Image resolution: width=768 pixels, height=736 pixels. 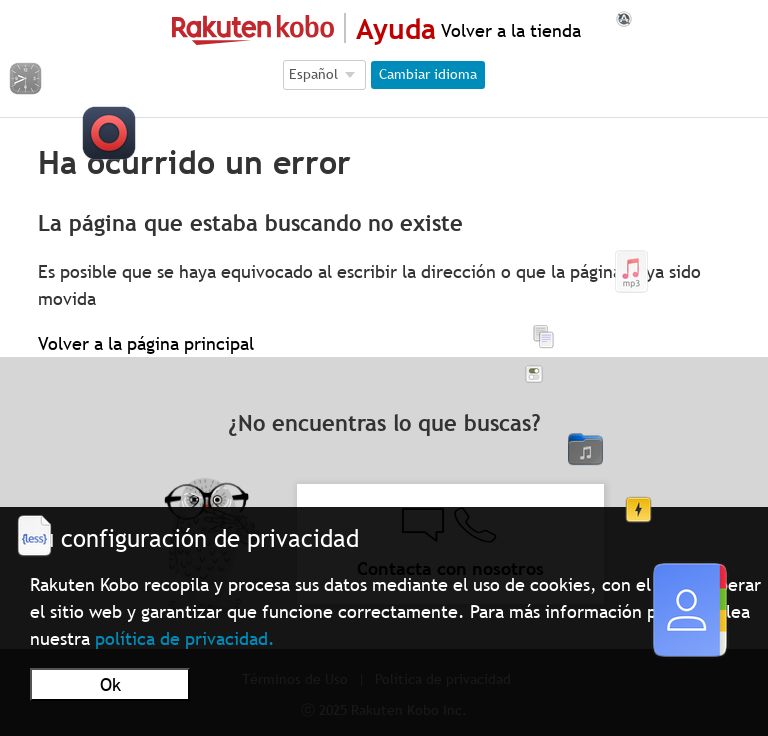 I want to click on an mp3 audio file, so click(x=631, y=271).